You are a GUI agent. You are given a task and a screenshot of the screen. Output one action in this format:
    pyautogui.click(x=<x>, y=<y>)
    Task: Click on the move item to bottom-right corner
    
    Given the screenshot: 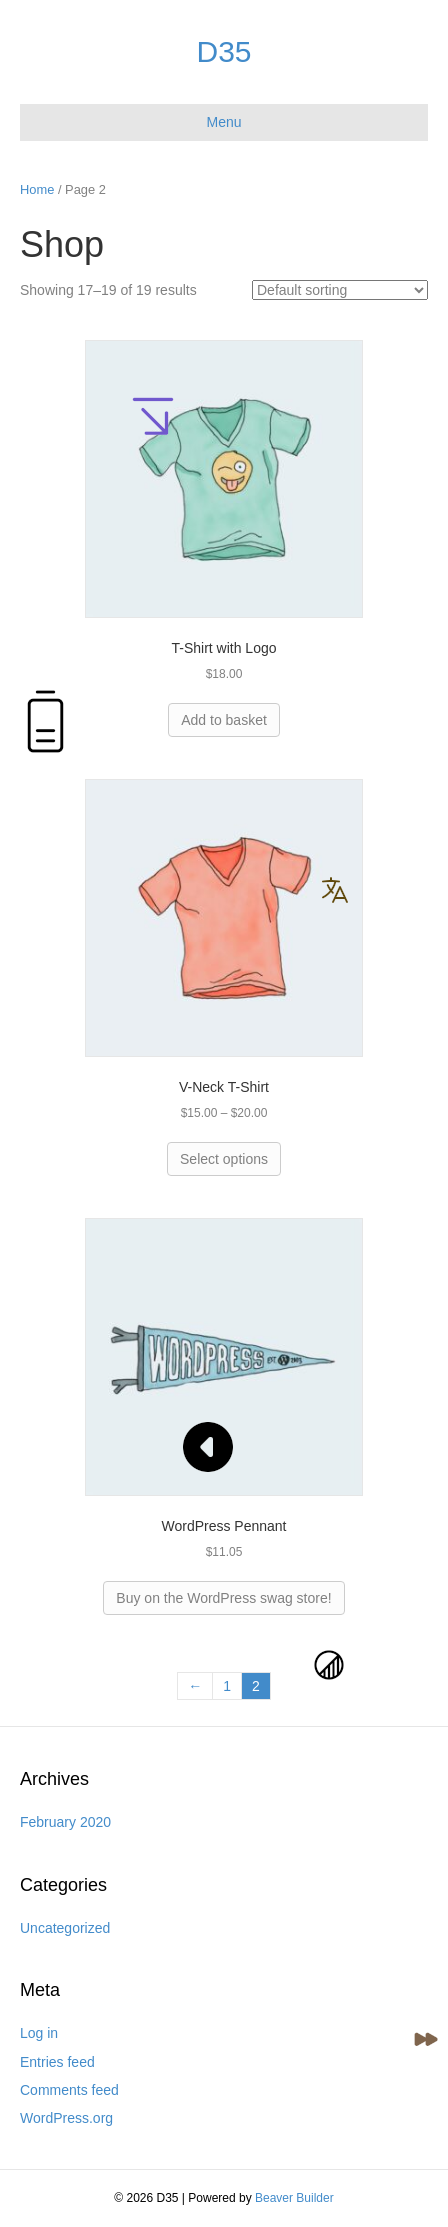 What is the action you would take?
    pyautogui.click(x=153, y=418)
    